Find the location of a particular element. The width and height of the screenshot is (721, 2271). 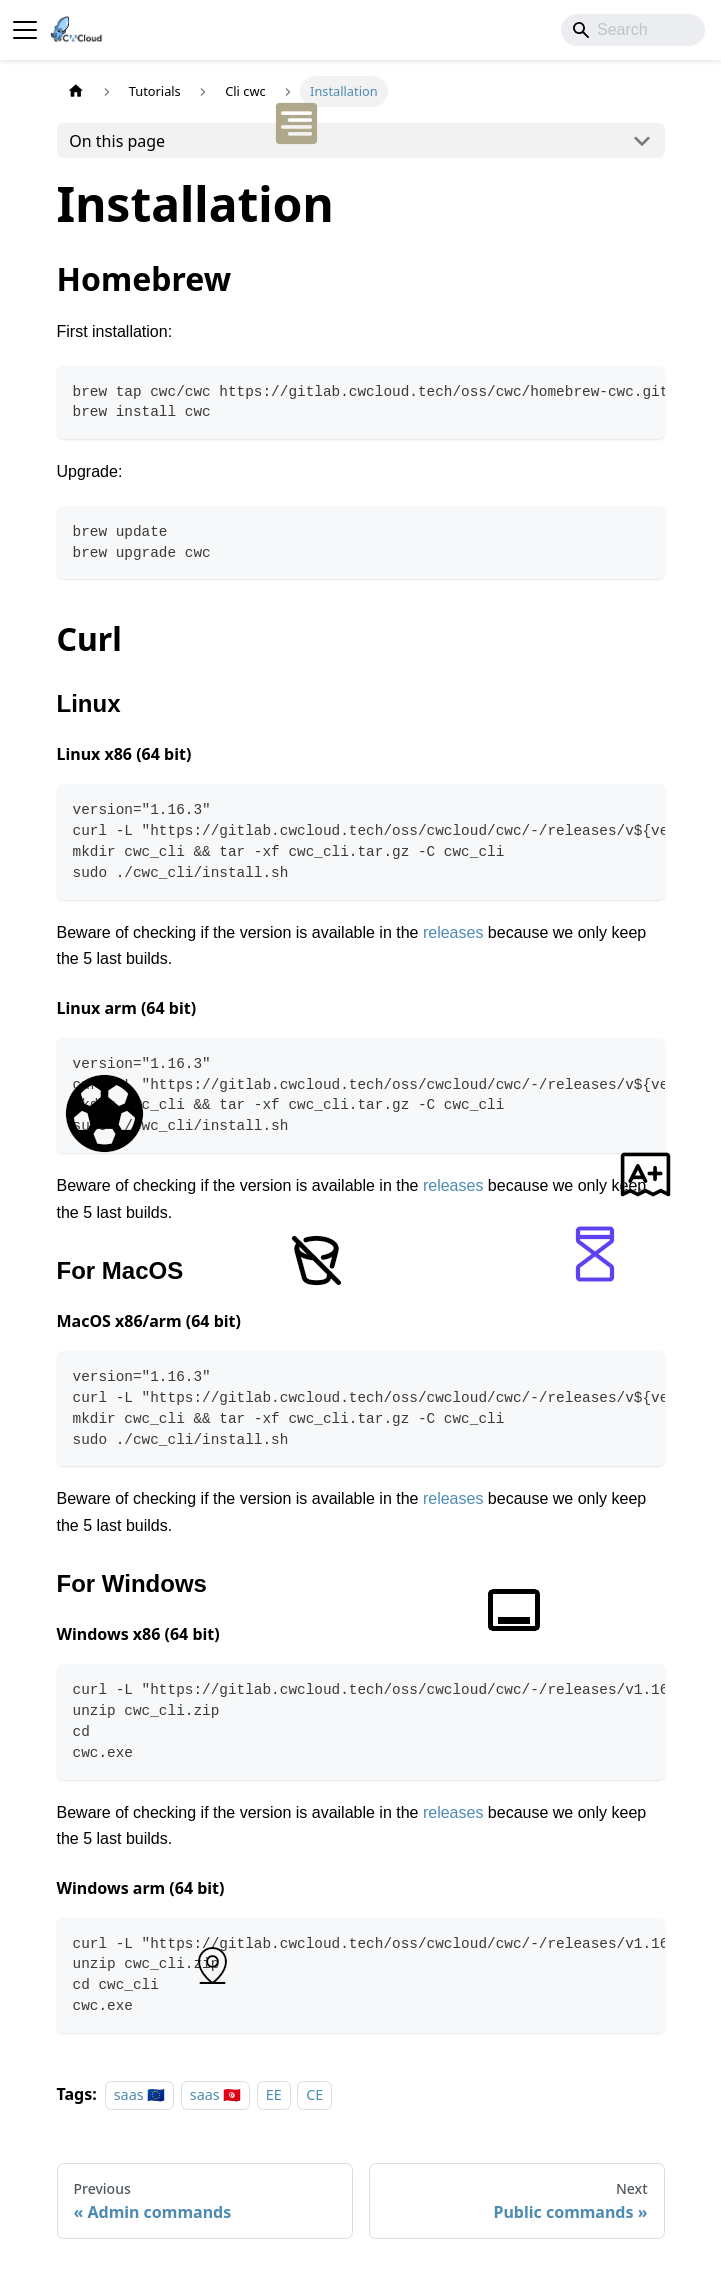

view video player controls or bottom action bar is located at coordinates (514, 1610).